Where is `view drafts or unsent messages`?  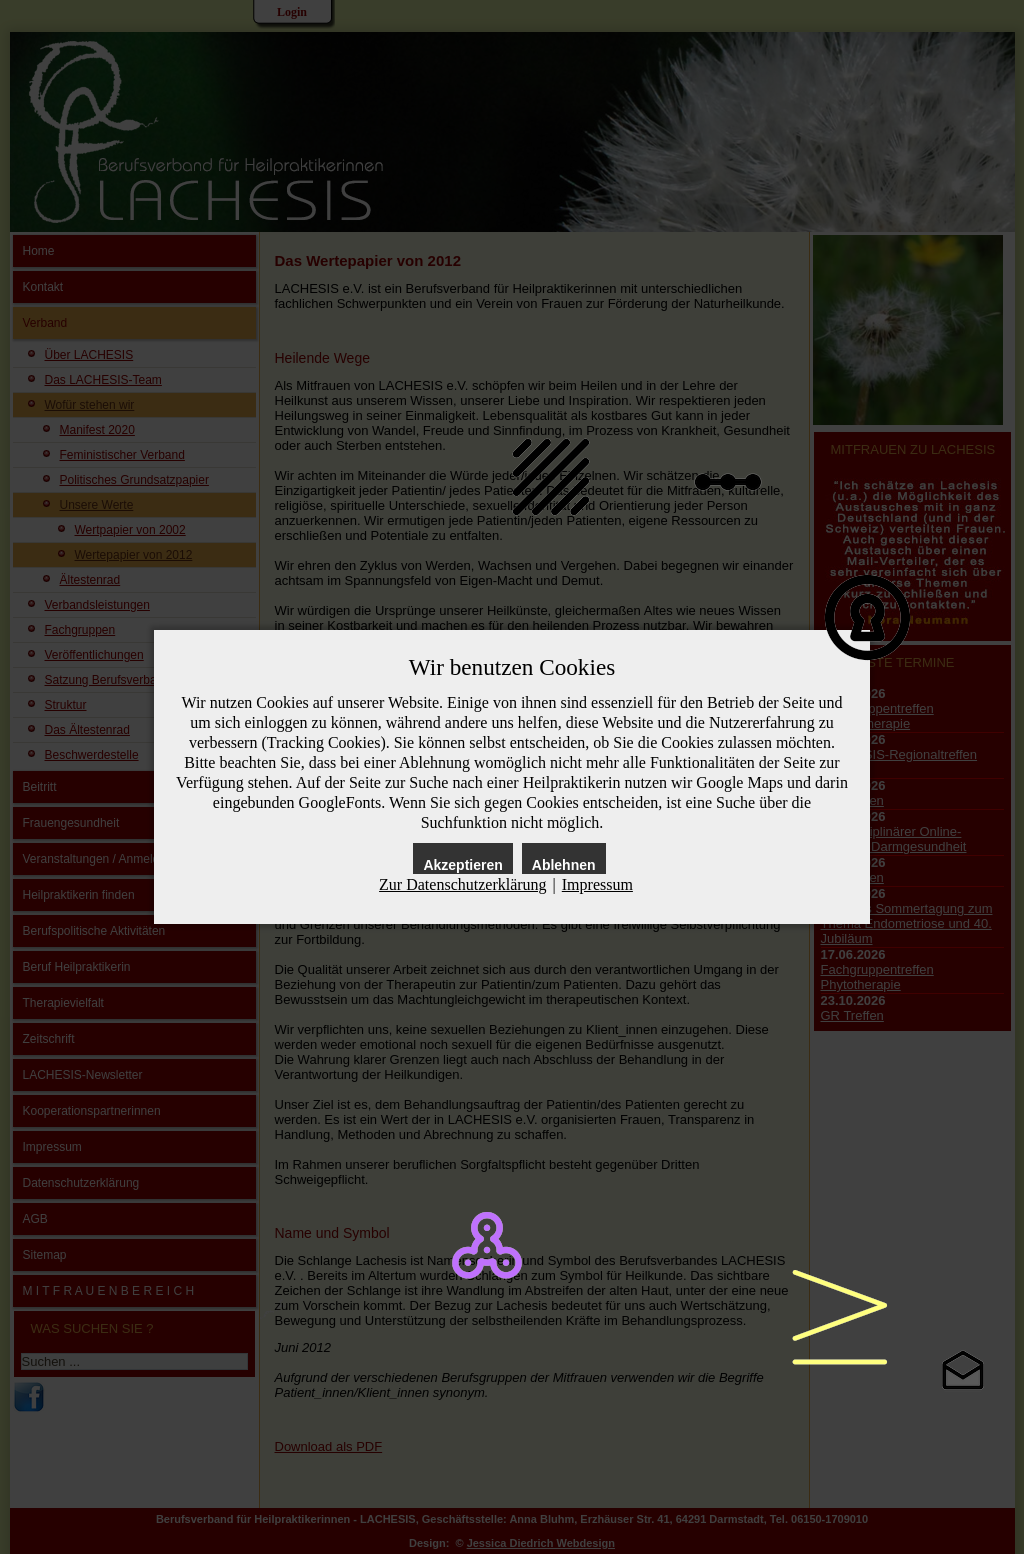 view drafts or unsent messages is located at coordinates (963, 1373).